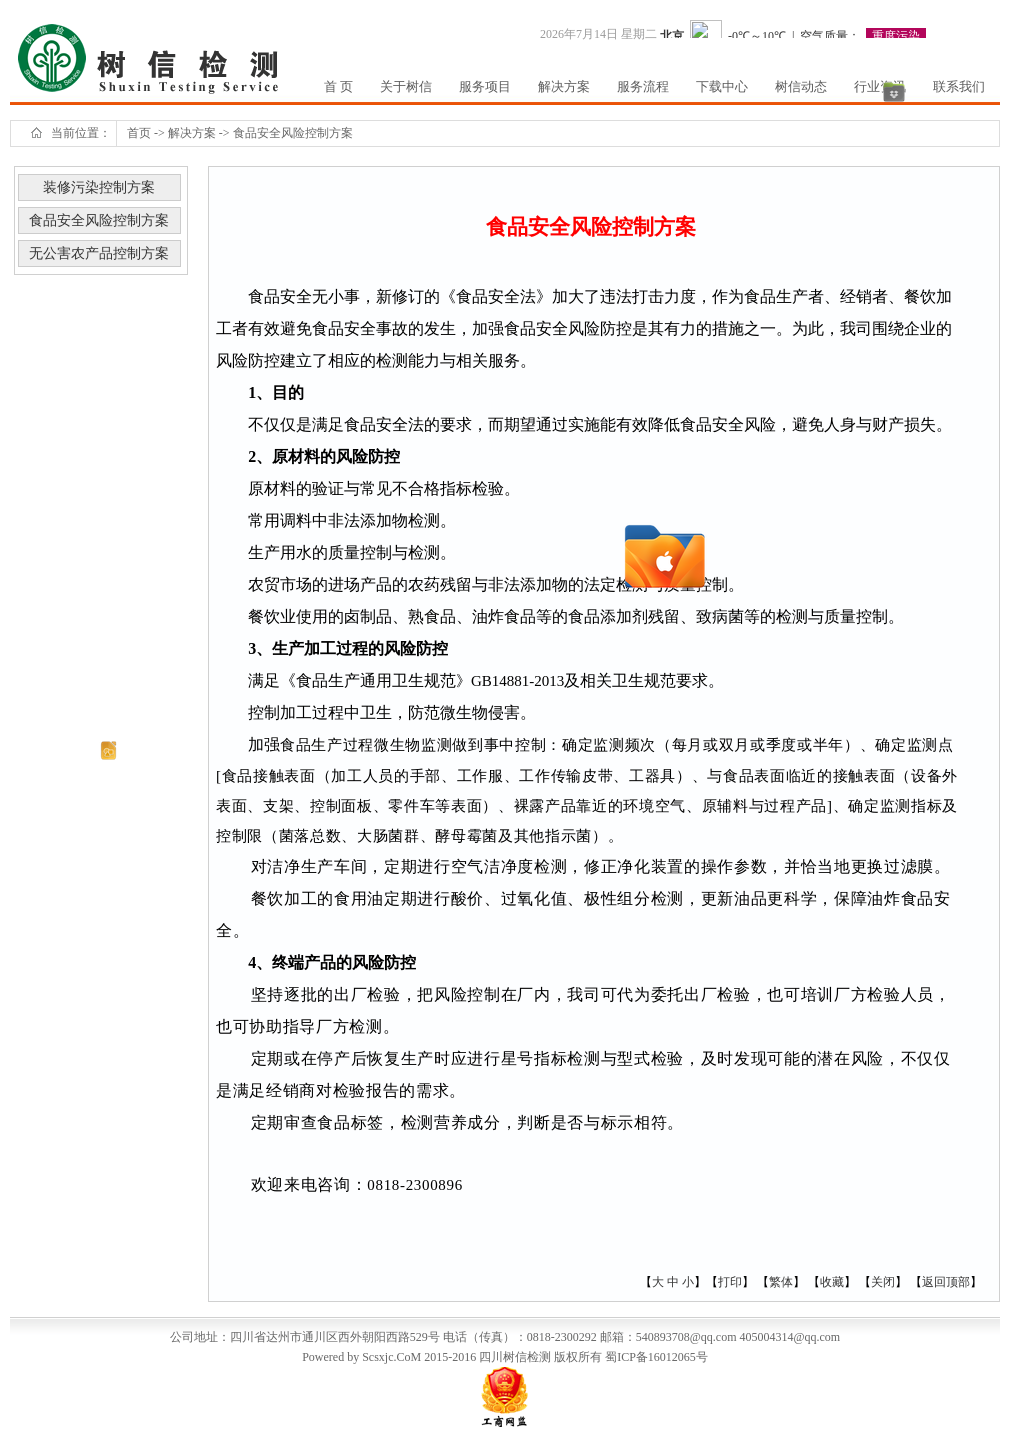 The height and width of the screenshot is (1452, 1010). I want to click on open mac os ventura system folder, so click(664, 558).